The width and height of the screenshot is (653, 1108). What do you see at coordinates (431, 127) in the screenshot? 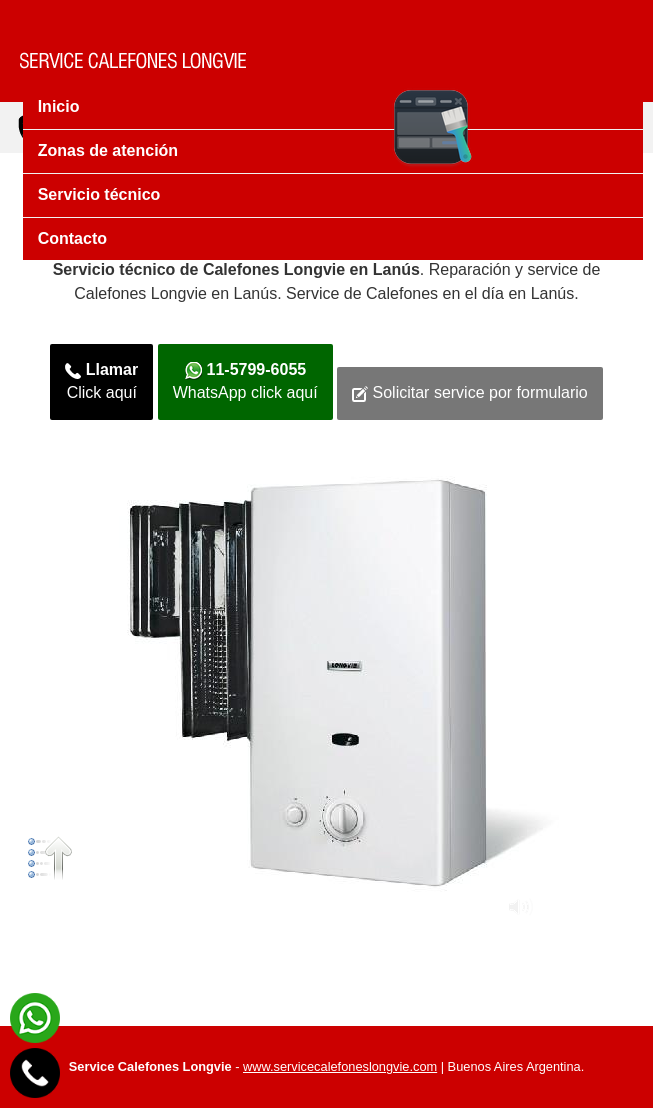
I see `open AdwSteamGtk to customize Steam's appearance` at bounding box center [431, 127].